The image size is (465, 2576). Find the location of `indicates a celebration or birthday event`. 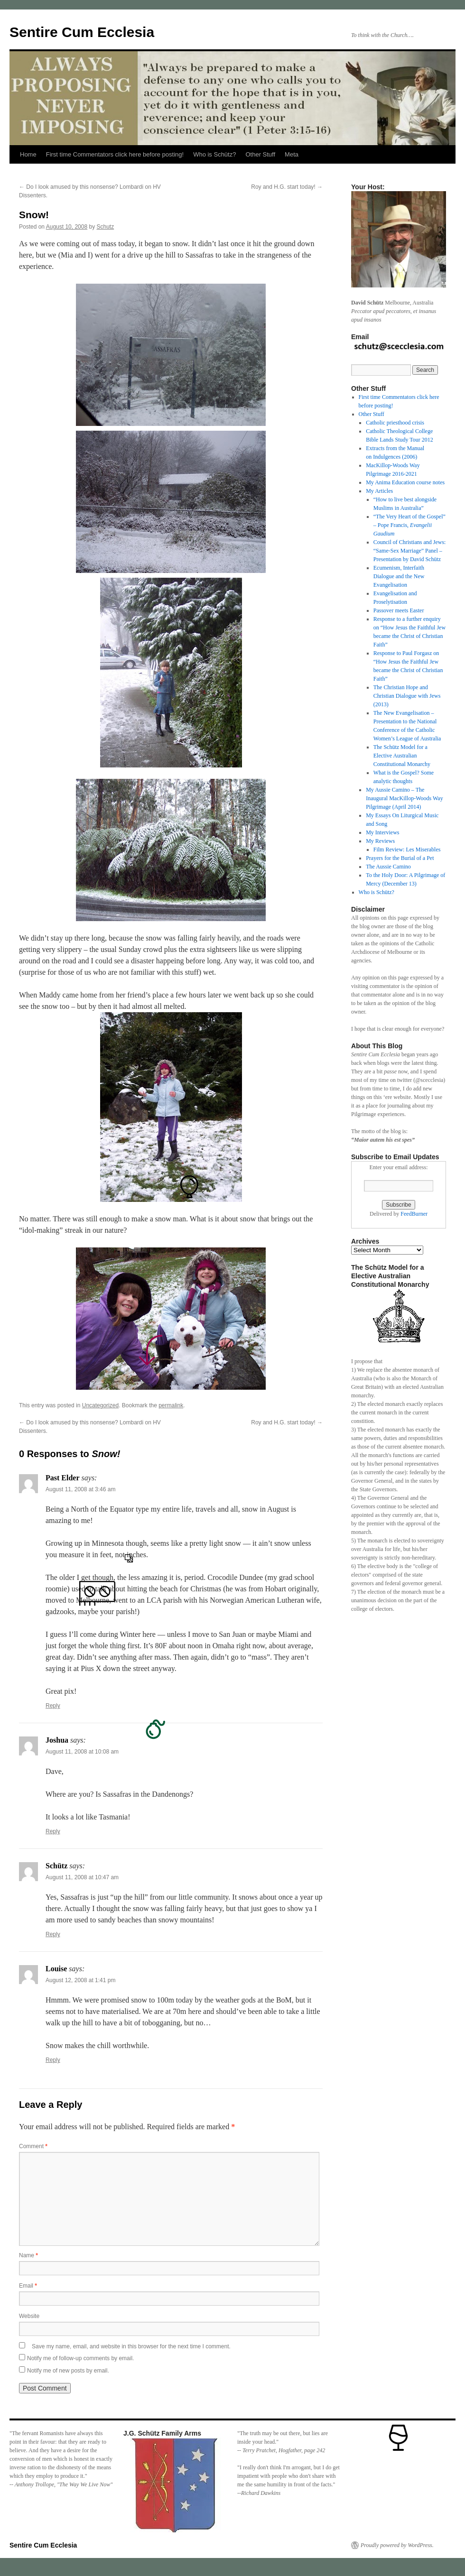

indicates a celebration or birthday event is located at coordinates (189, 1187).